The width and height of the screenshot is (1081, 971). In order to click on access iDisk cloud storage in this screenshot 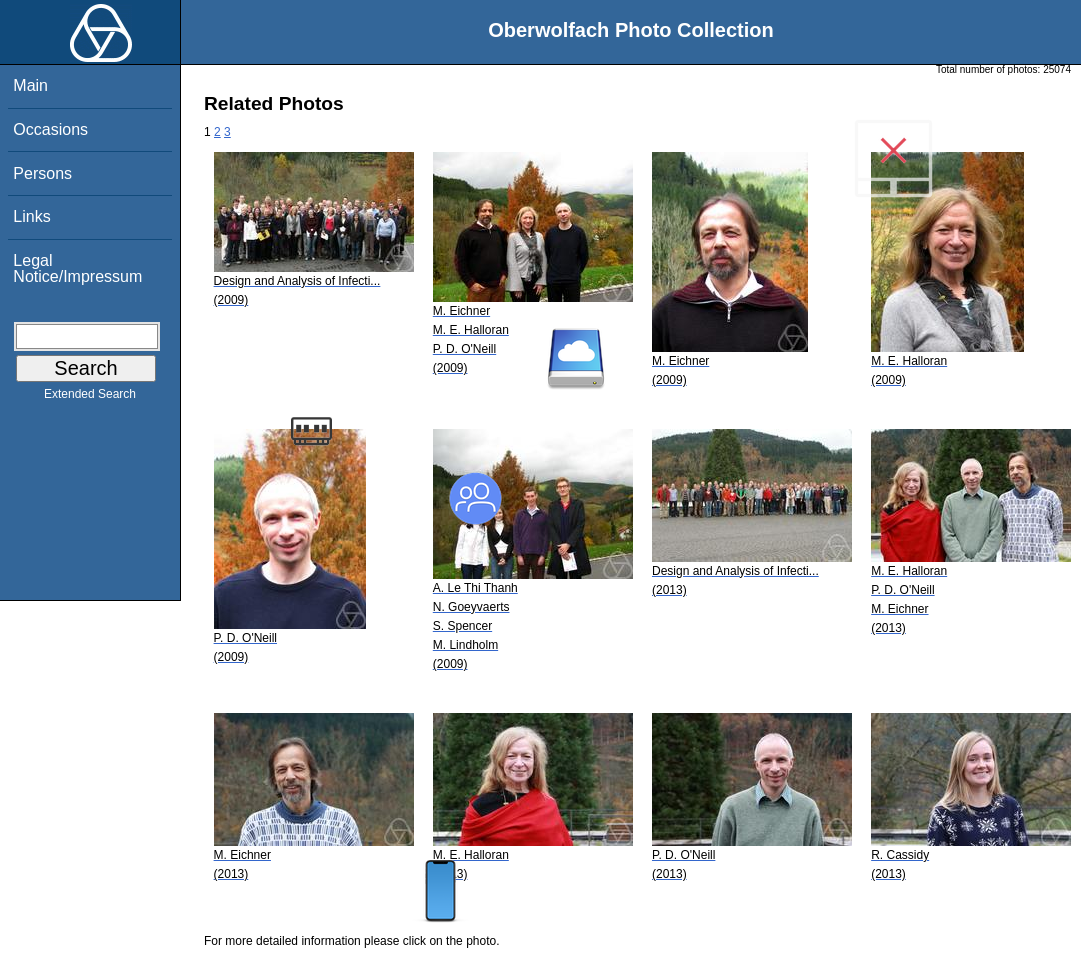, I will do `click(576, 359)`.